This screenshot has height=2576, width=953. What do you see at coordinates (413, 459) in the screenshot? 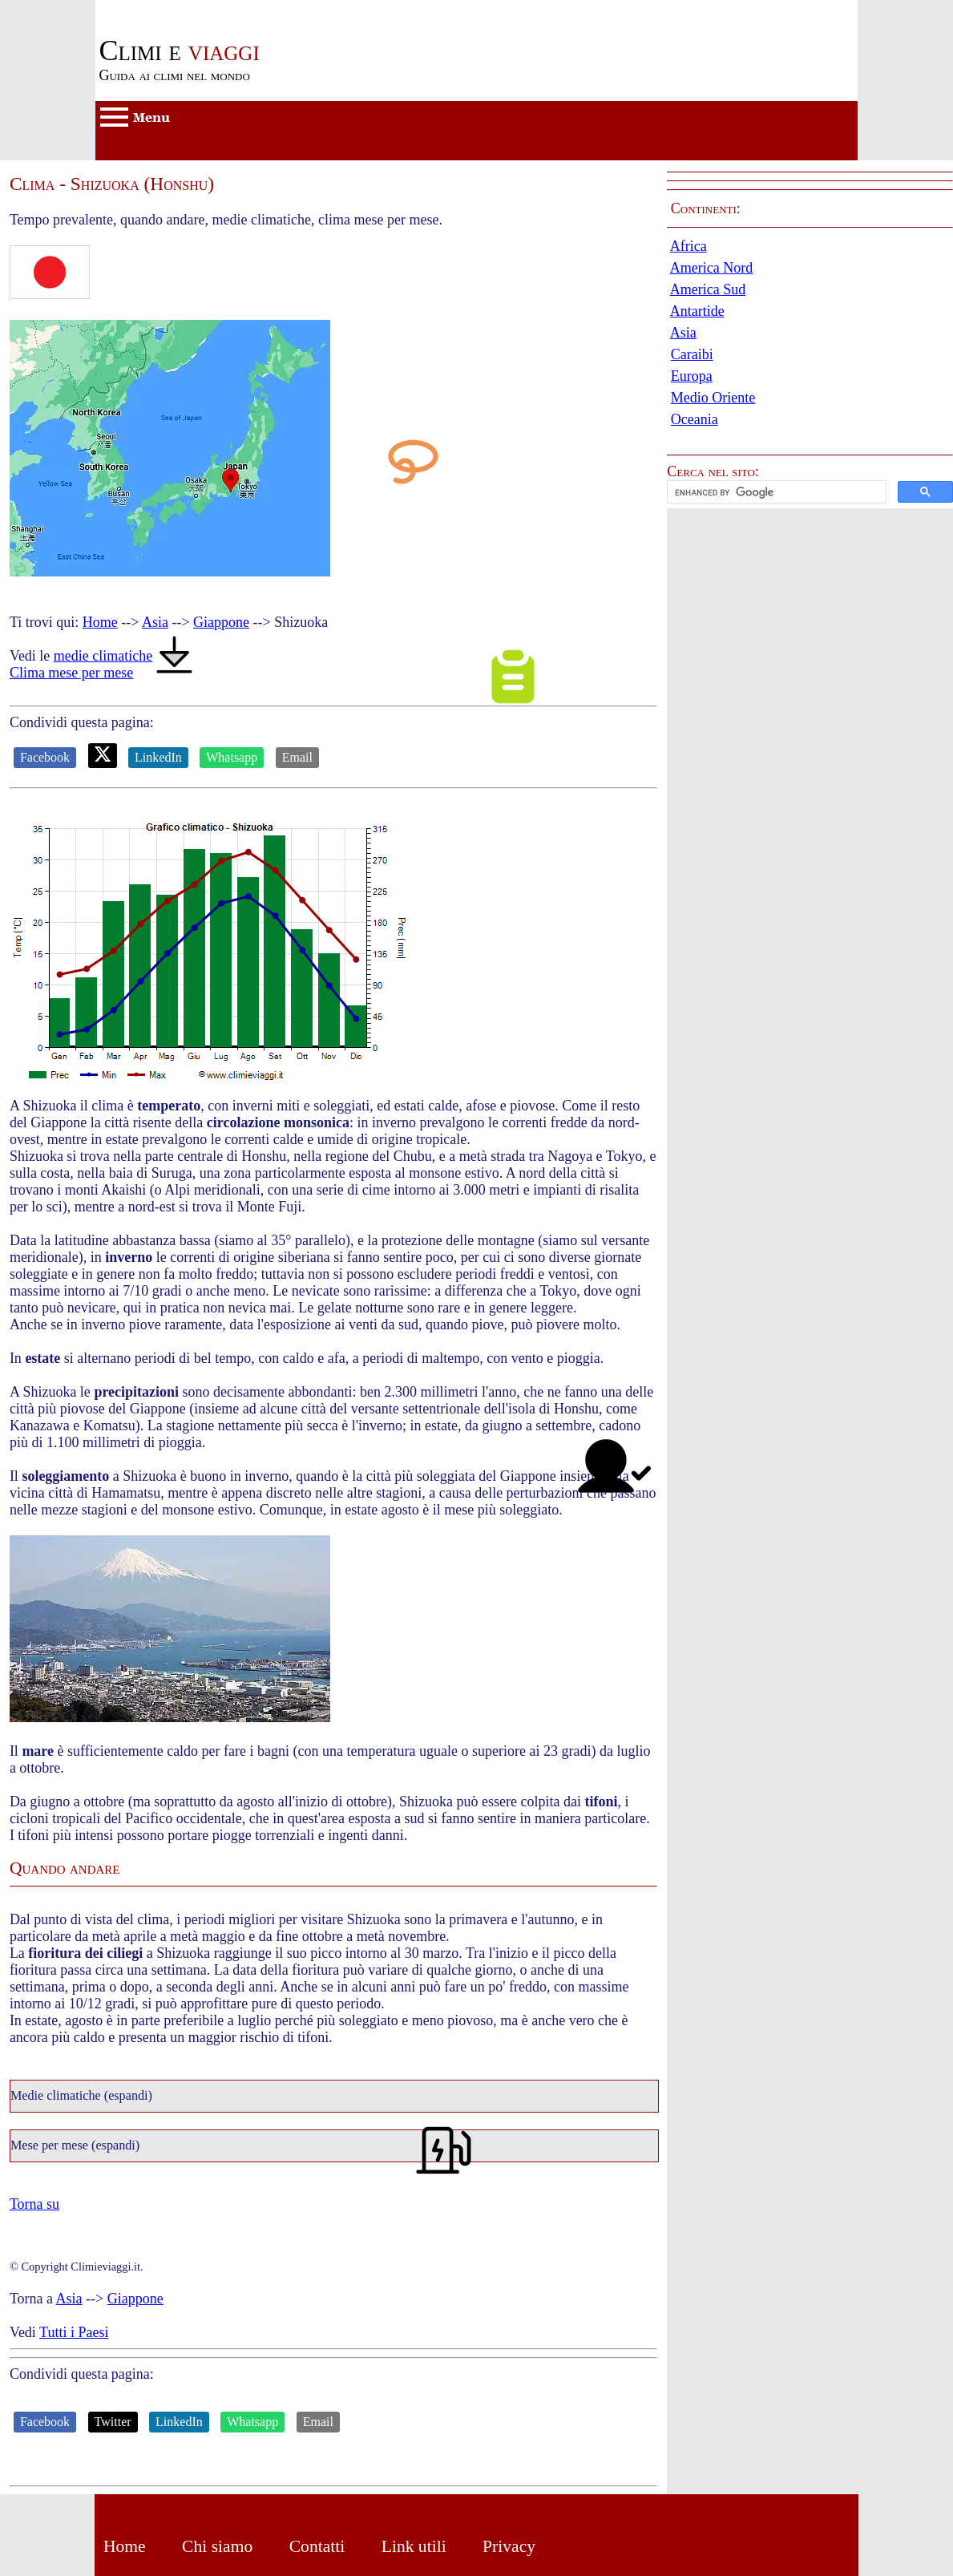
I see `freehand selection tool` at bounding box center [413, 459].